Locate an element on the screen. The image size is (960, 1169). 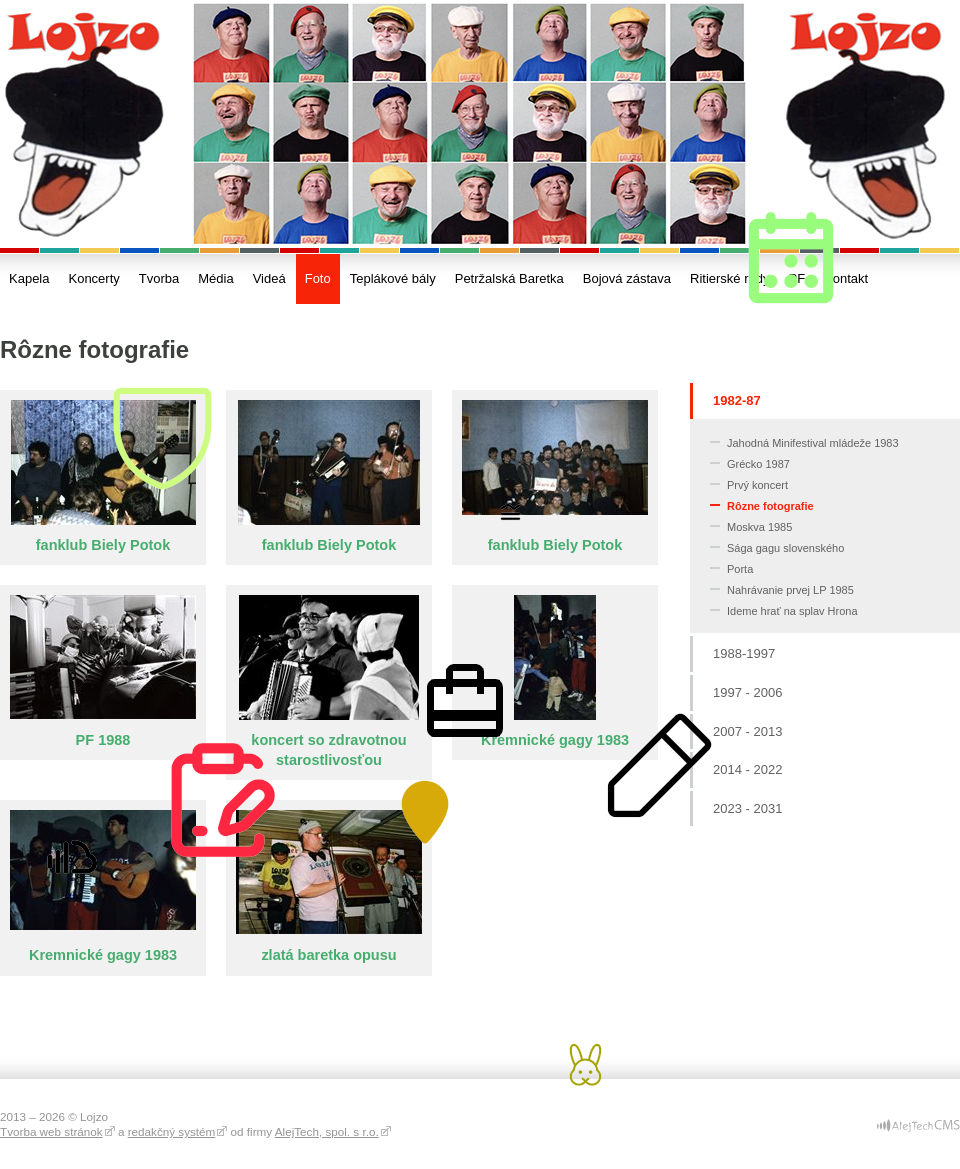
access pet or animal-related features is located at coordinates (585, 1065).